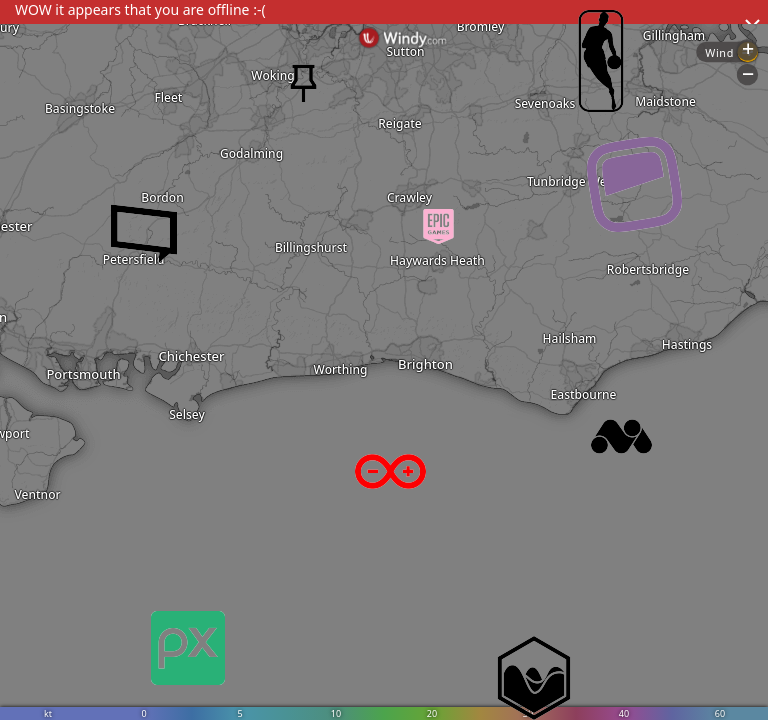 Image resolution: width=768 pixels, height=720 pixels. What do you see at coordinates (621, 436) in the screenshot?
I see `open matomo analytics dashboard` at bounding box center [621, 436].